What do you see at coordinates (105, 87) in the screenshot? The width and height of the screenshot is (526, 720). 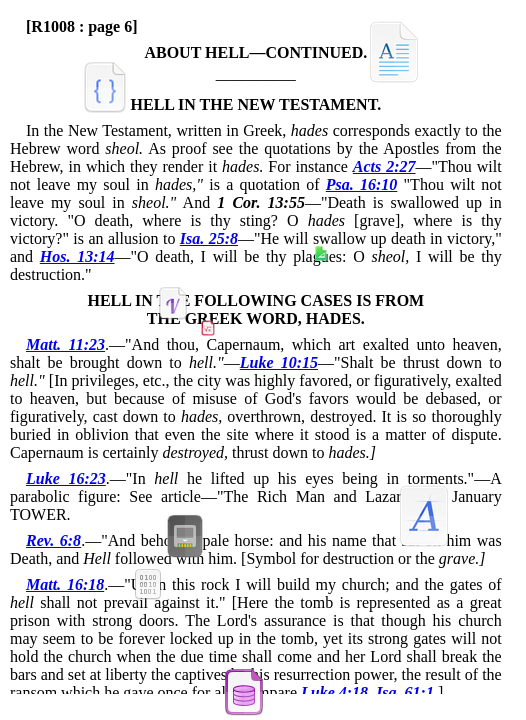 I see `a CSS stylesheet file` at bounding box center [105, 87].